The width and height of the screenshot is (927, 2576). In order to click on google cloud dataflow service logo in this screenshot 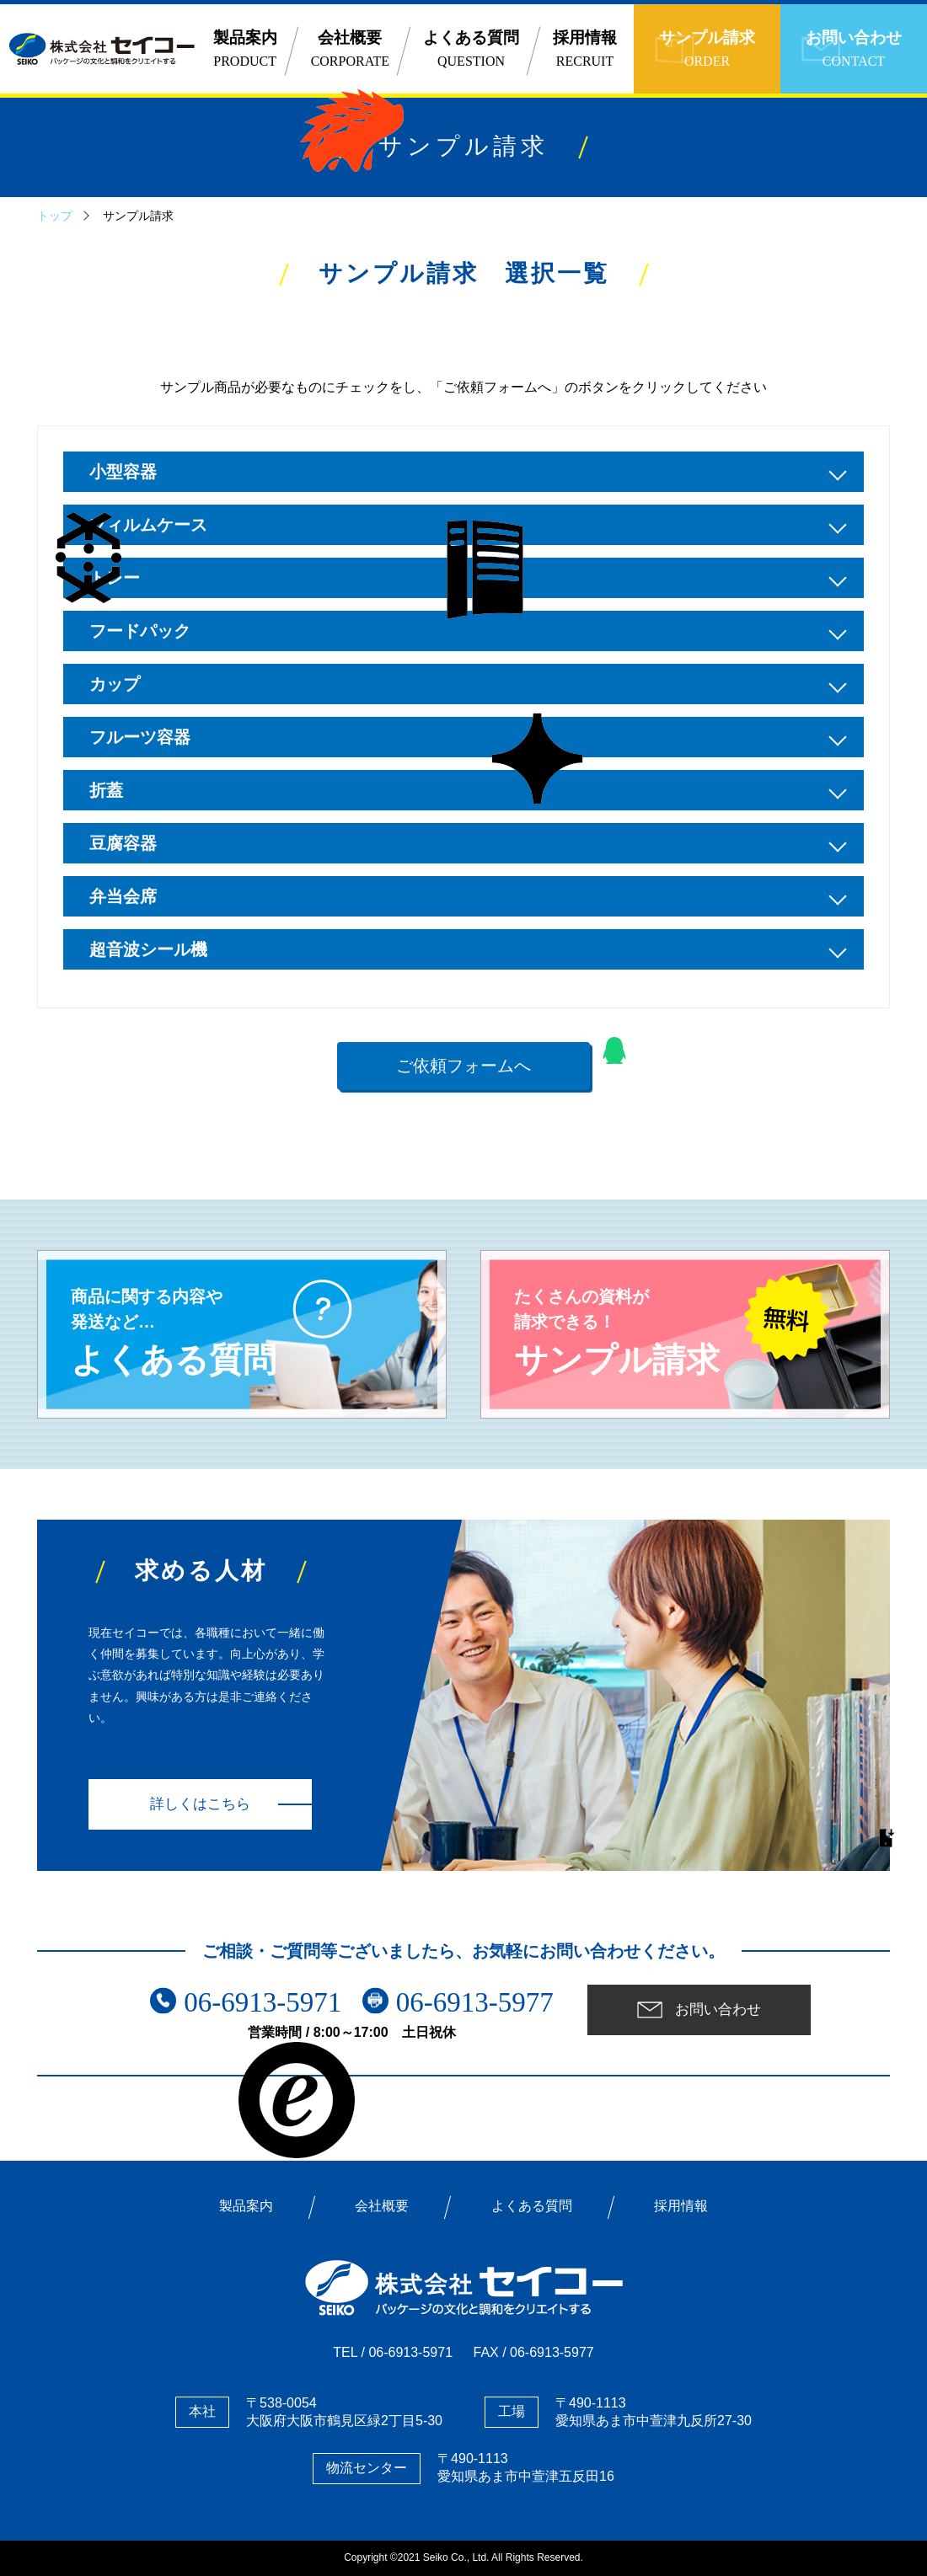, I will do `click(88, 558)`.